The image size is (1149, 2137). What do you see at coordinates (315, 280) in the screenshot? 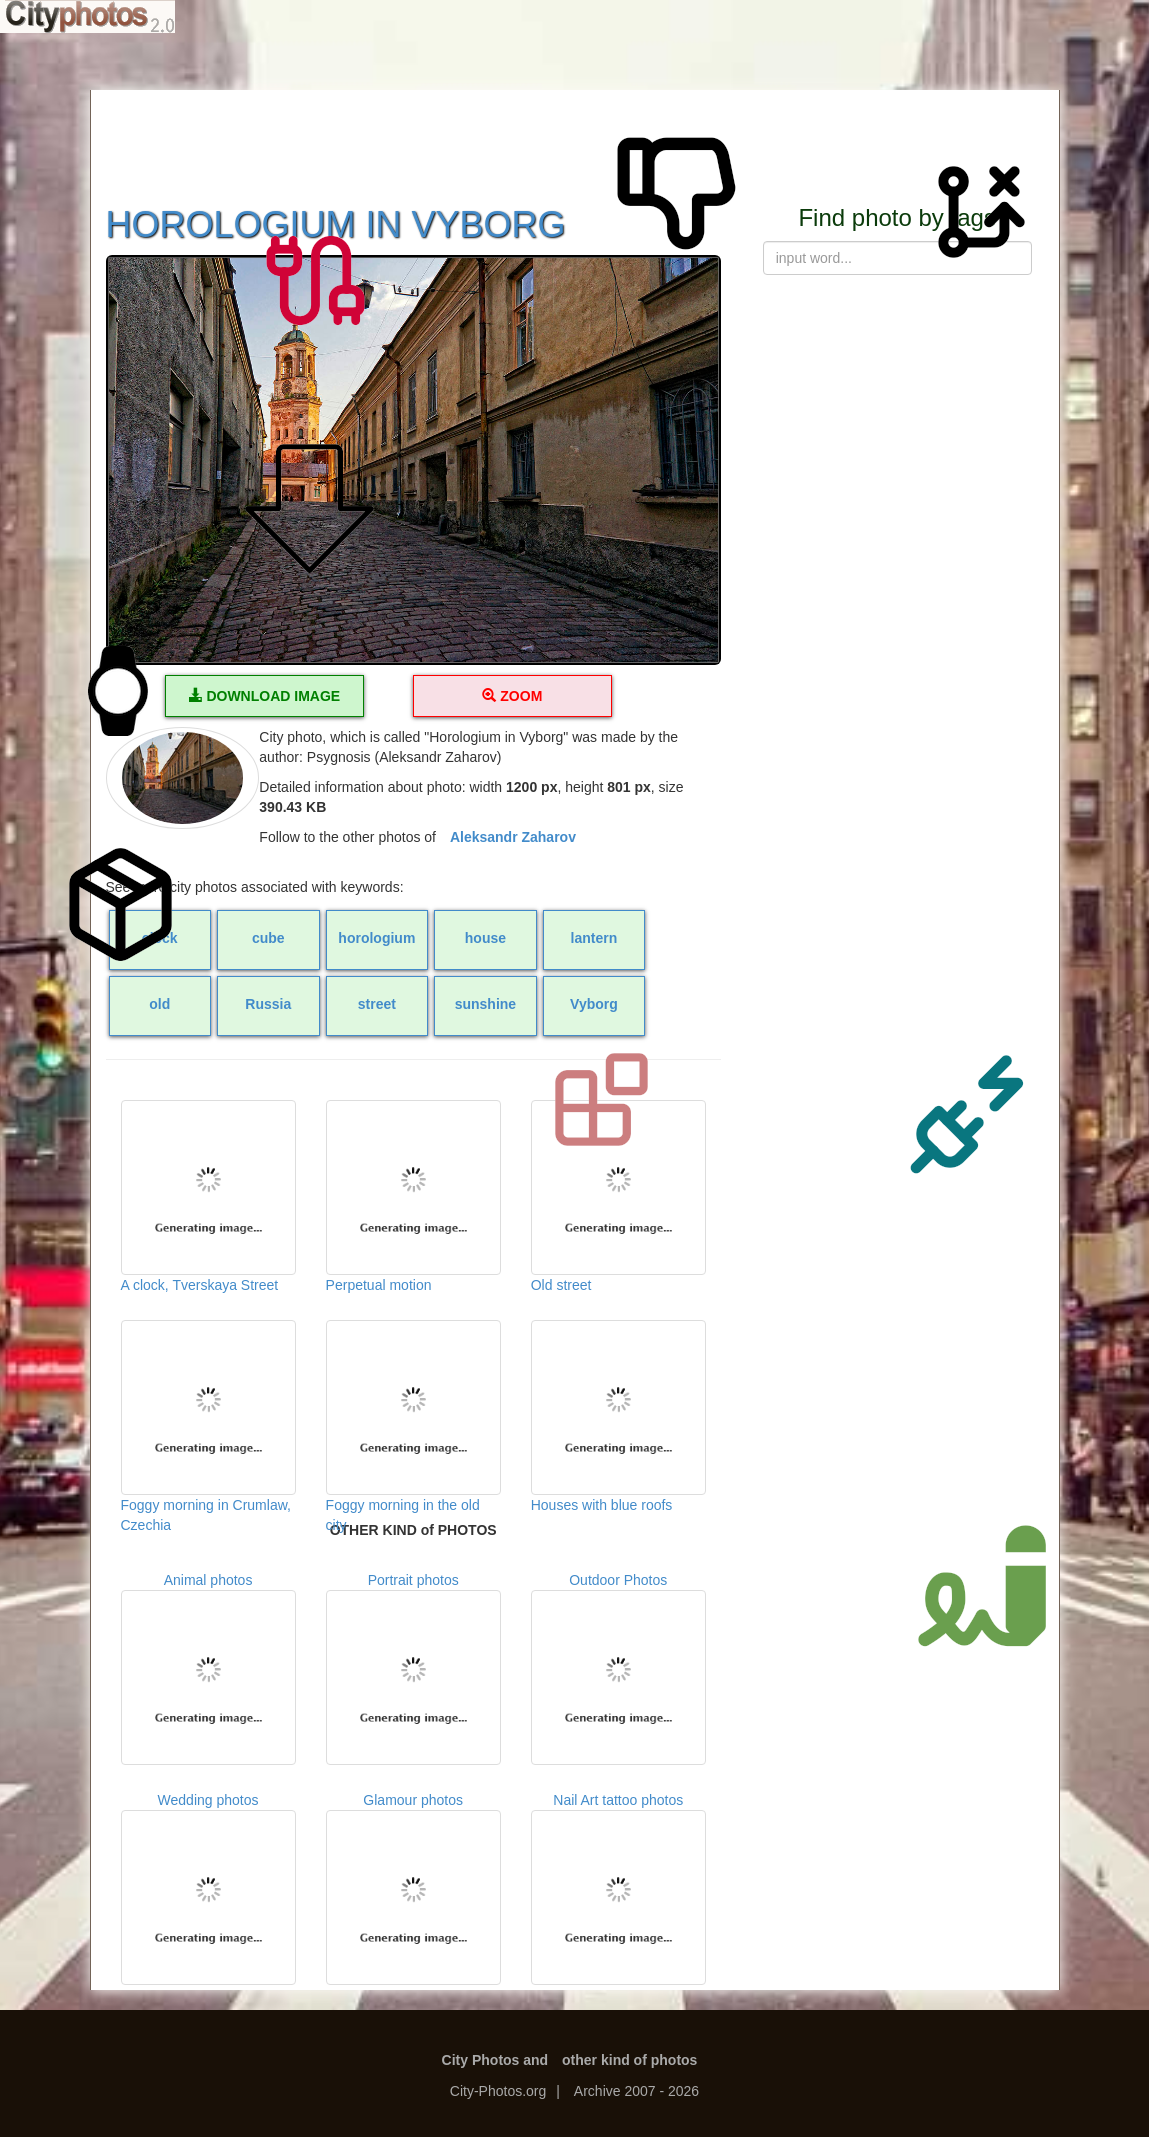
I see `connect or manage cable connections` at bounding box center [315, 280].